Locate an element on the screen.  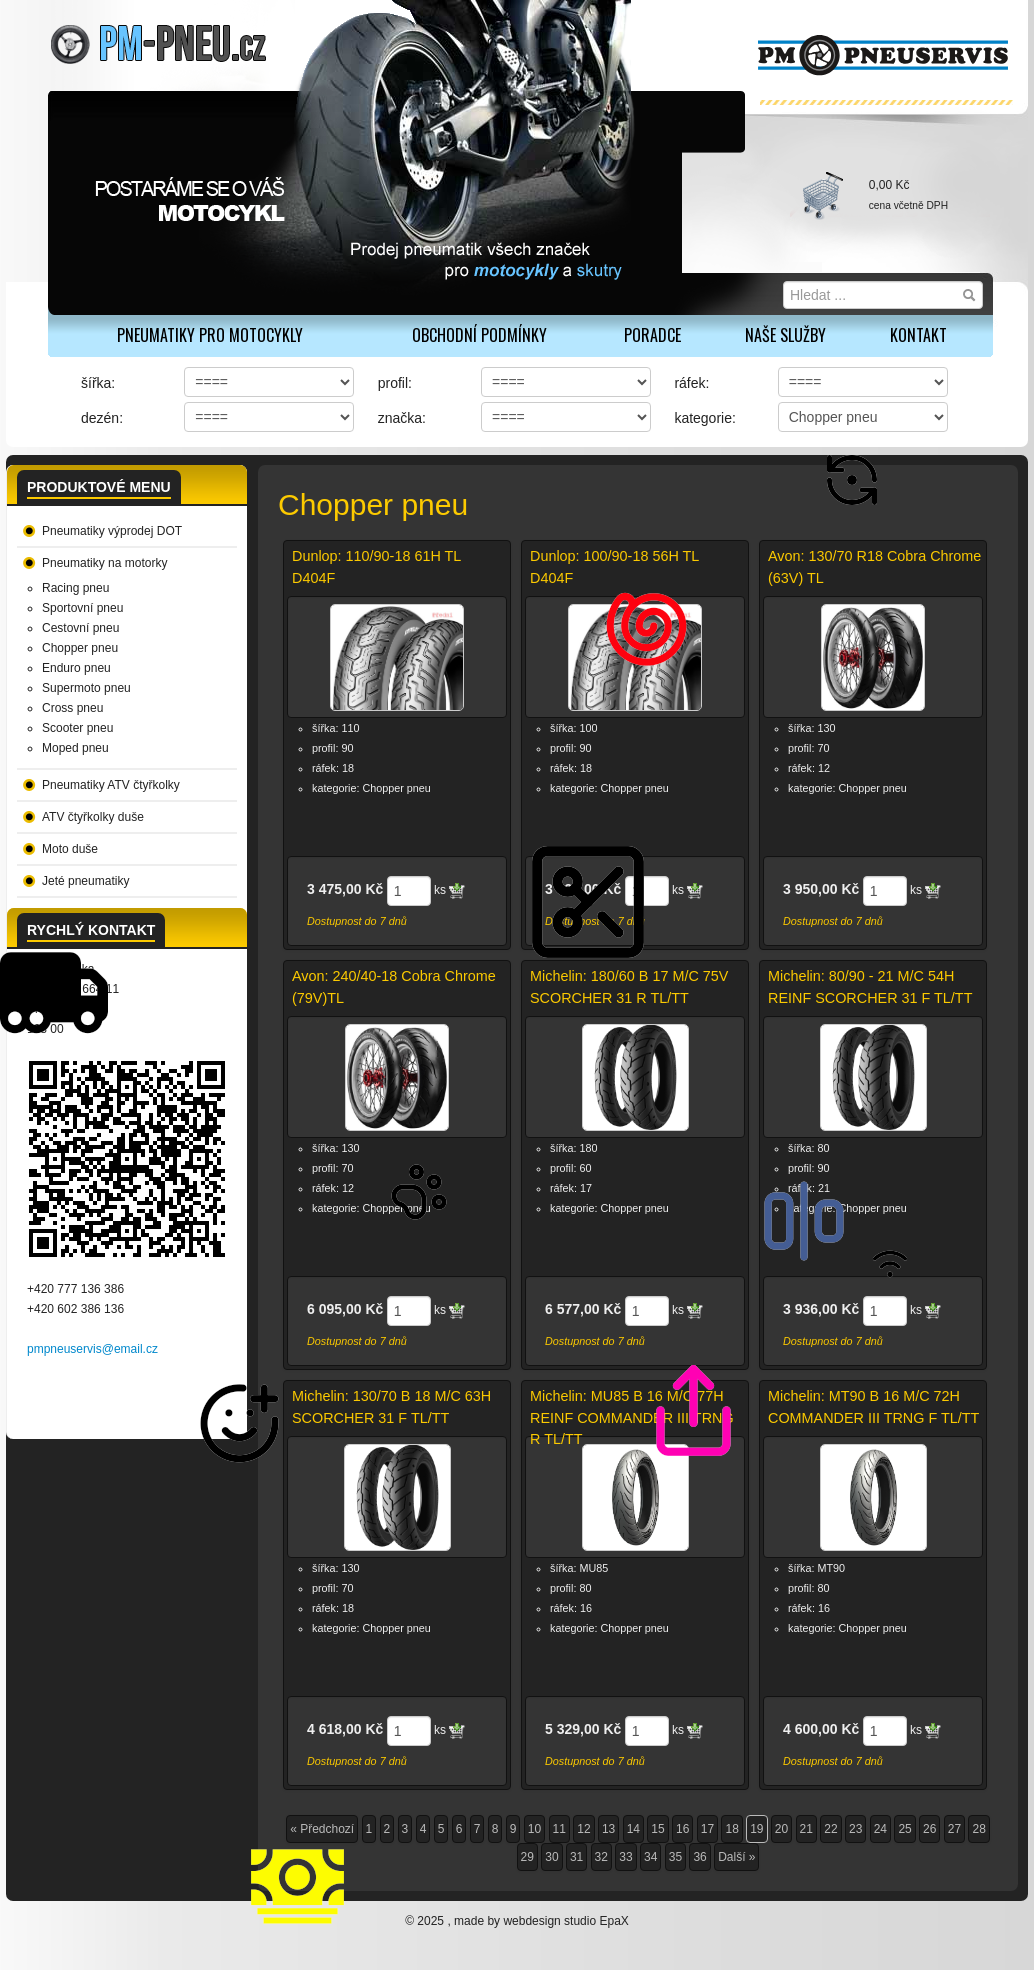
center align elements horizontally is located at coordinates (804, 1221).